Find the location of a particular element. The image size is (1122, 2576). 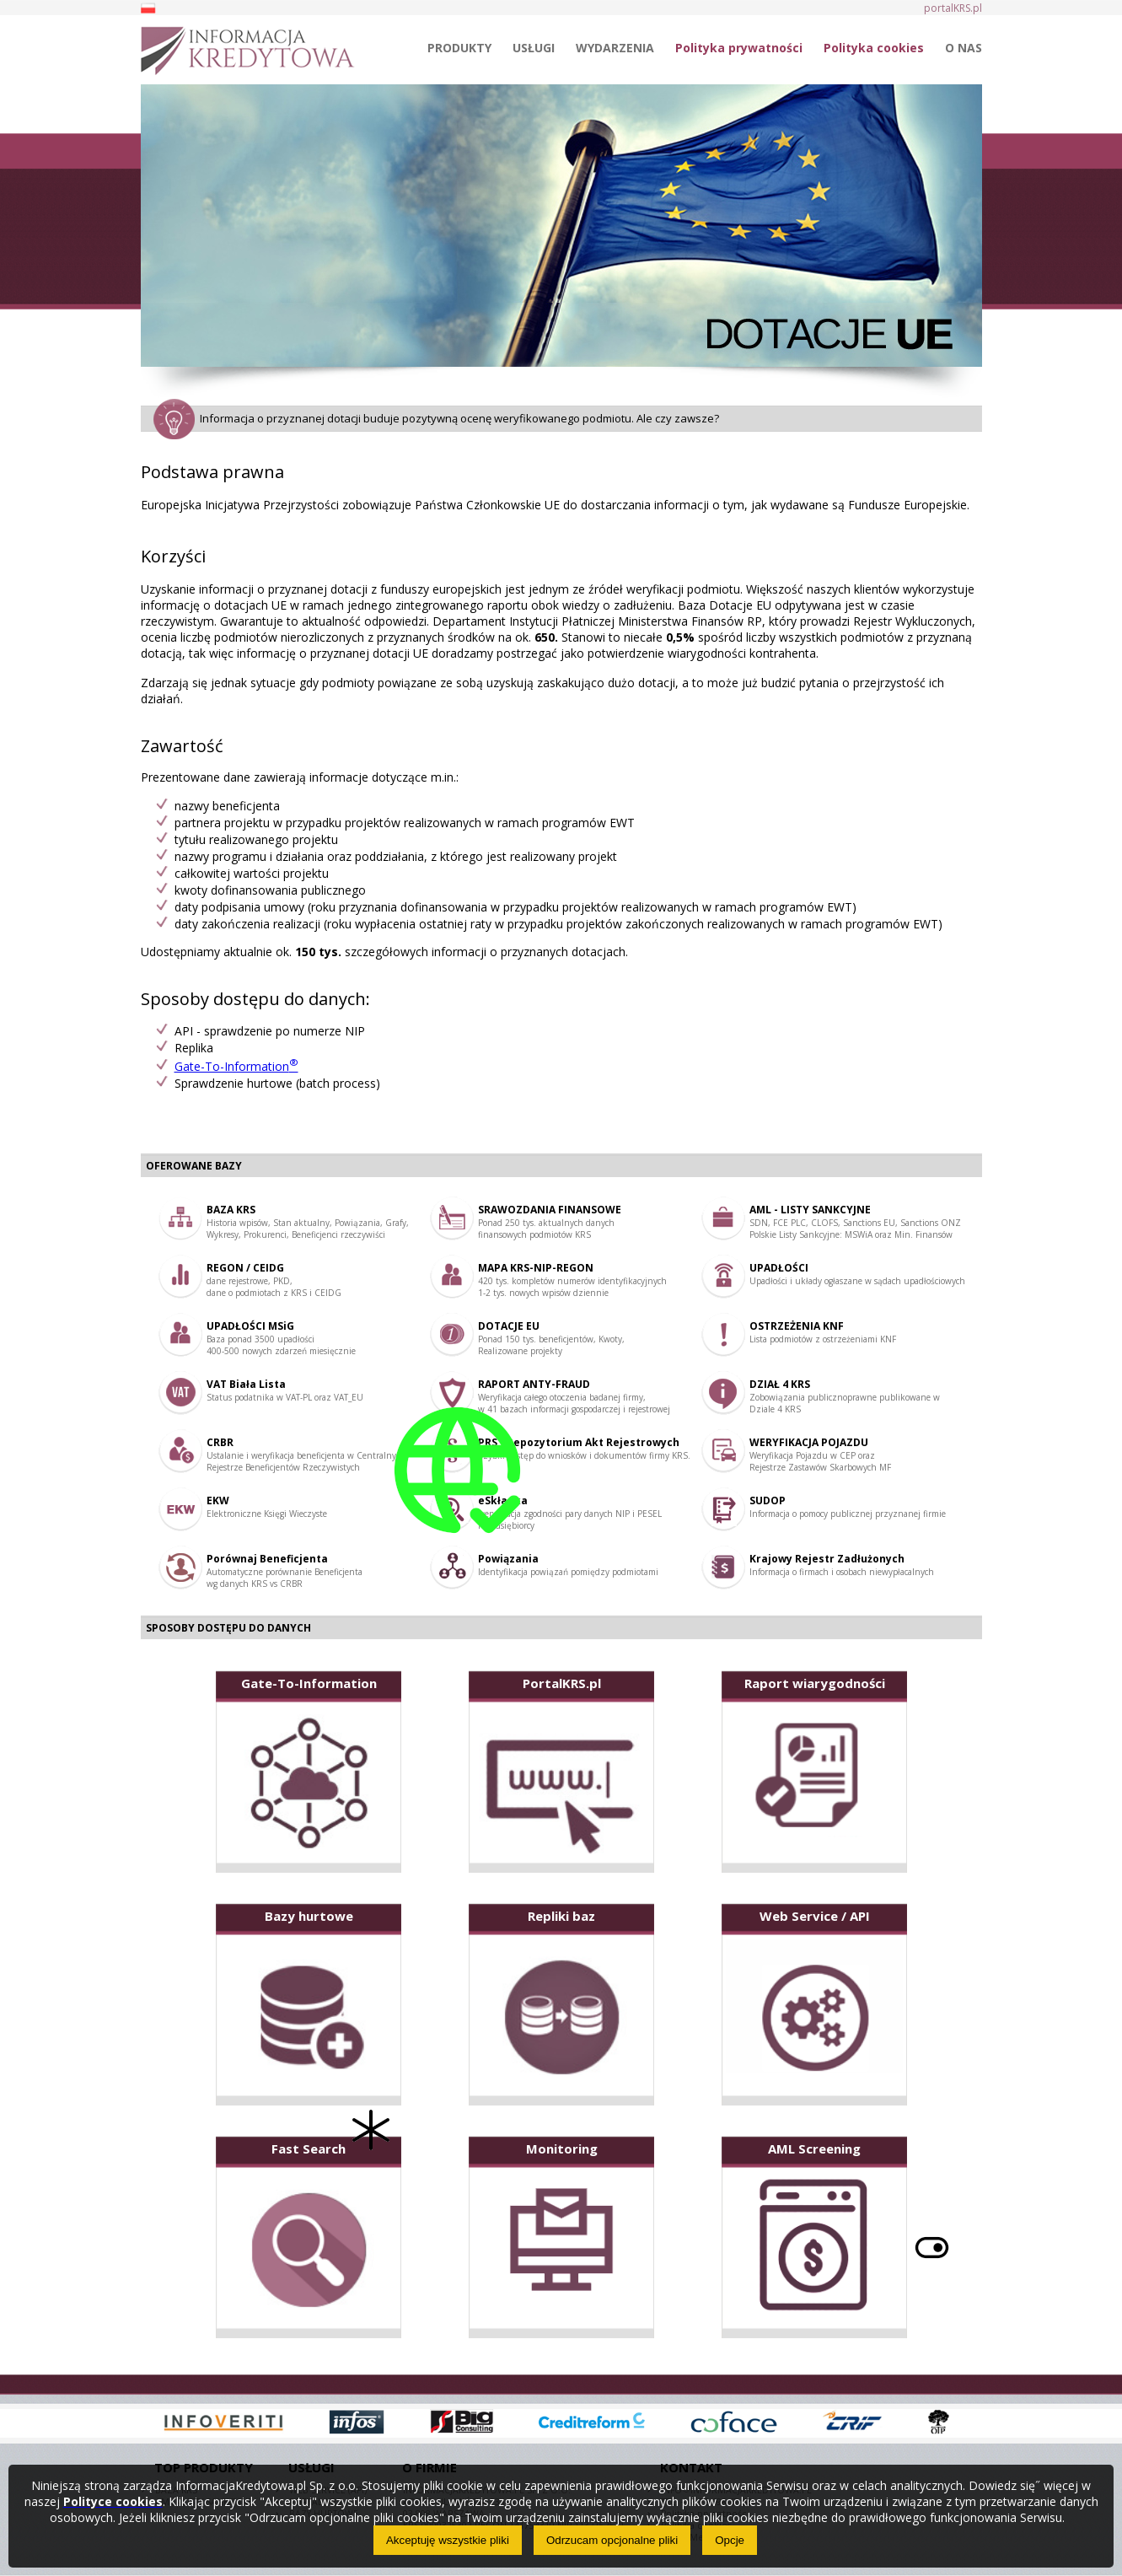

indicates a required field in a form is located at coordinates (371, 2130).